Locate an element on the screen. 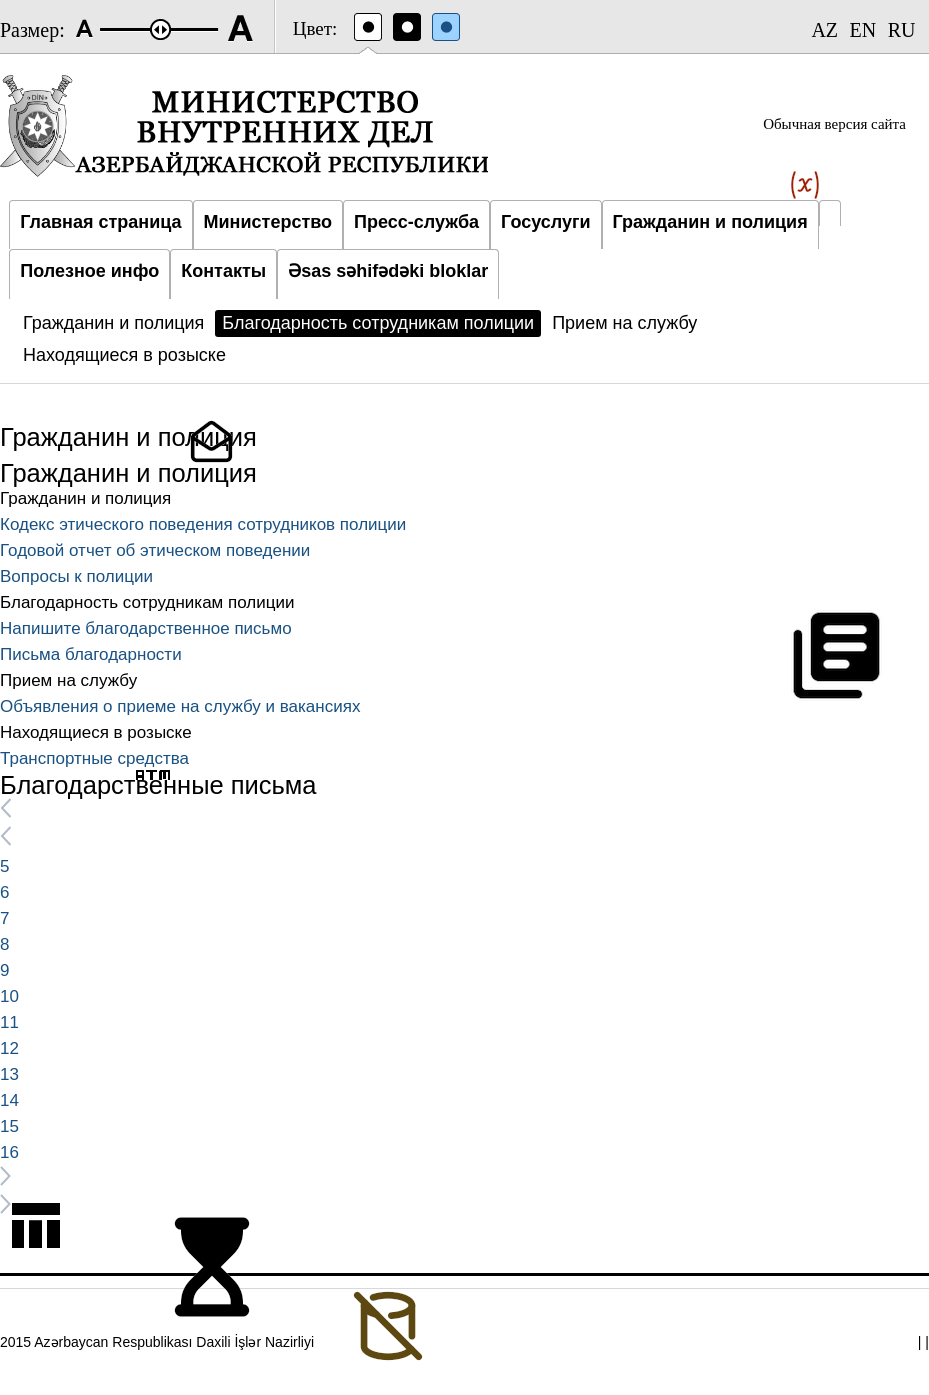 This screenshot has width=929, height=1395. locate nearby ATM machines is located at coordinates (153, 775).